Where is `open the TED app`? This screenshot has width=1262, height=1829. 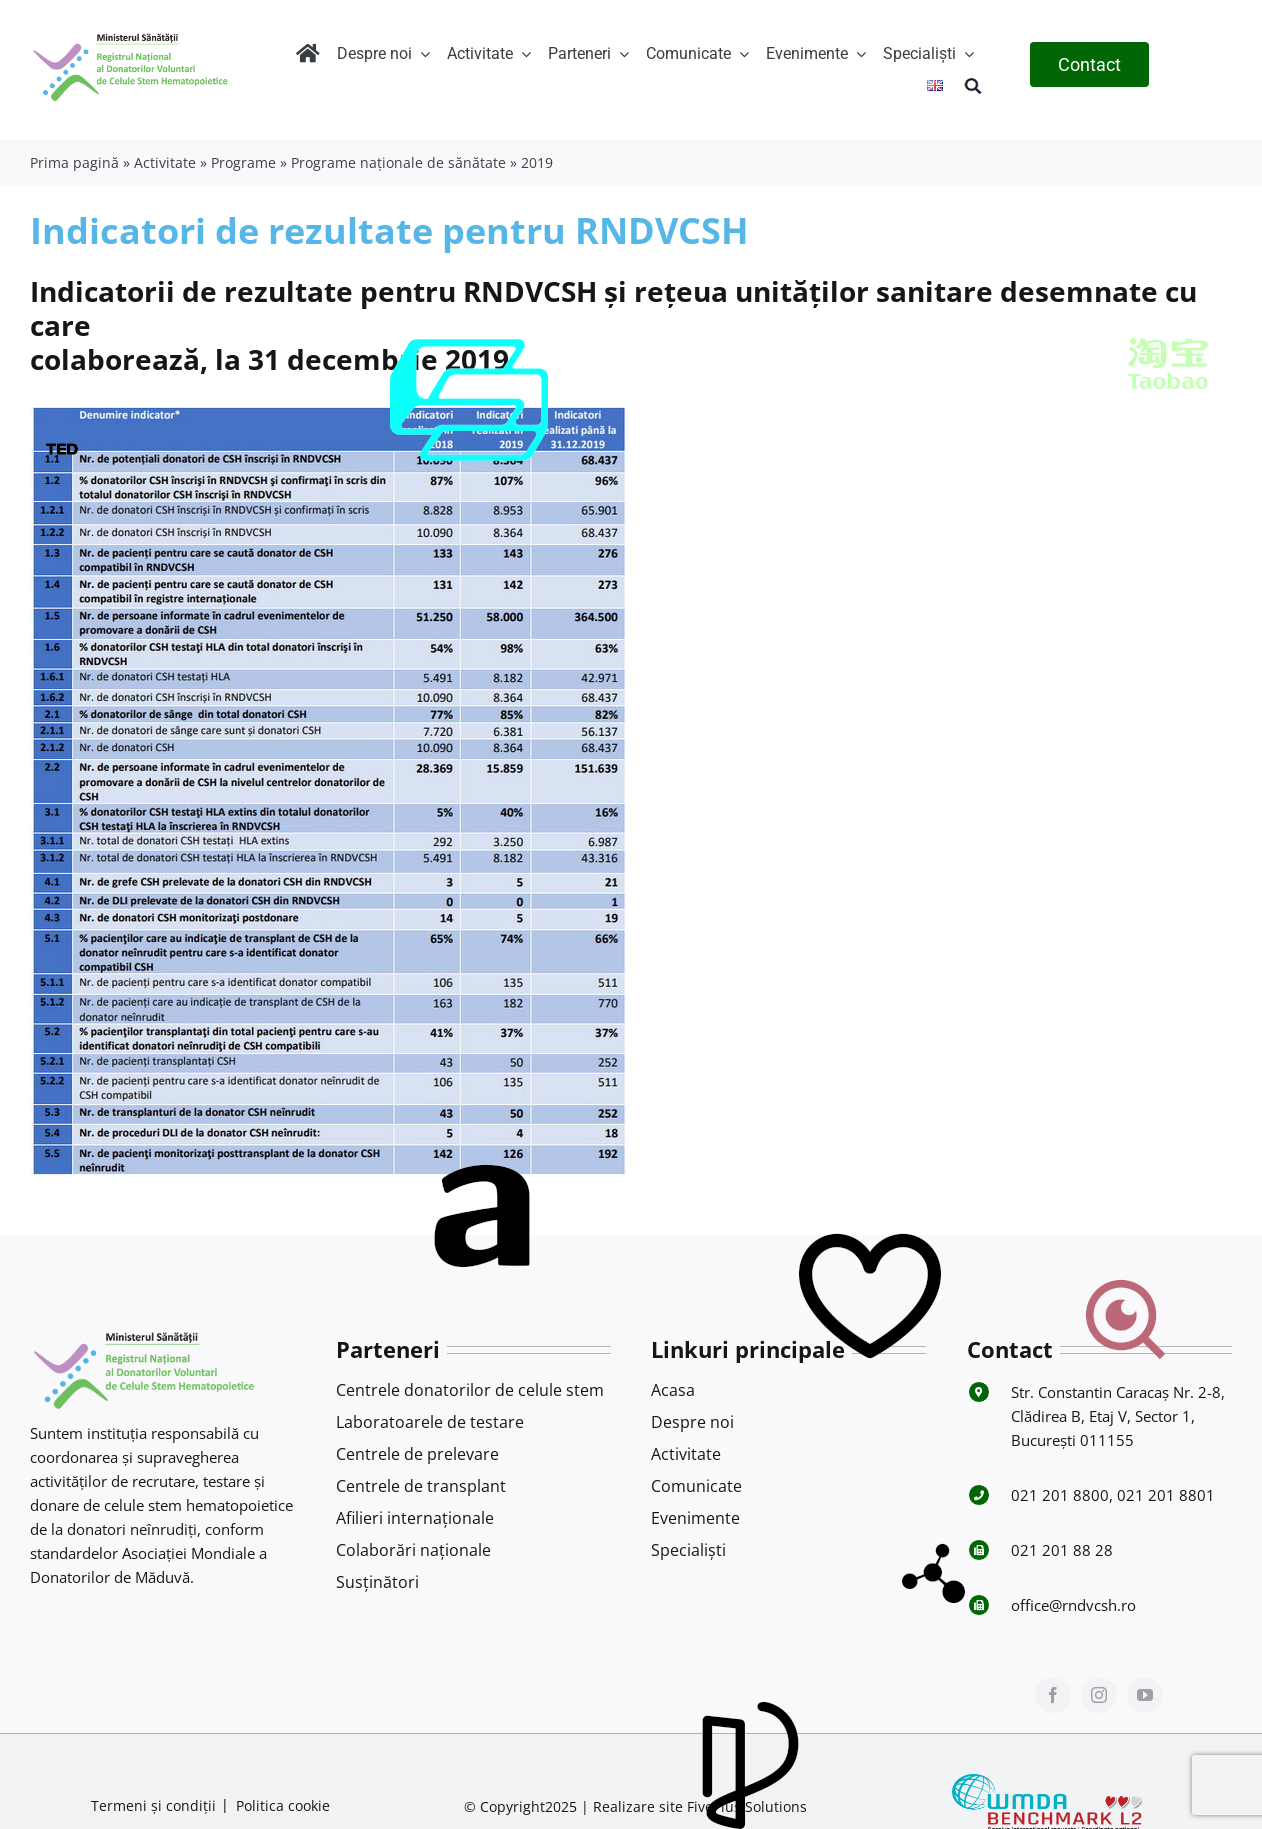 open the TED app is located at coordinates (62, 449).